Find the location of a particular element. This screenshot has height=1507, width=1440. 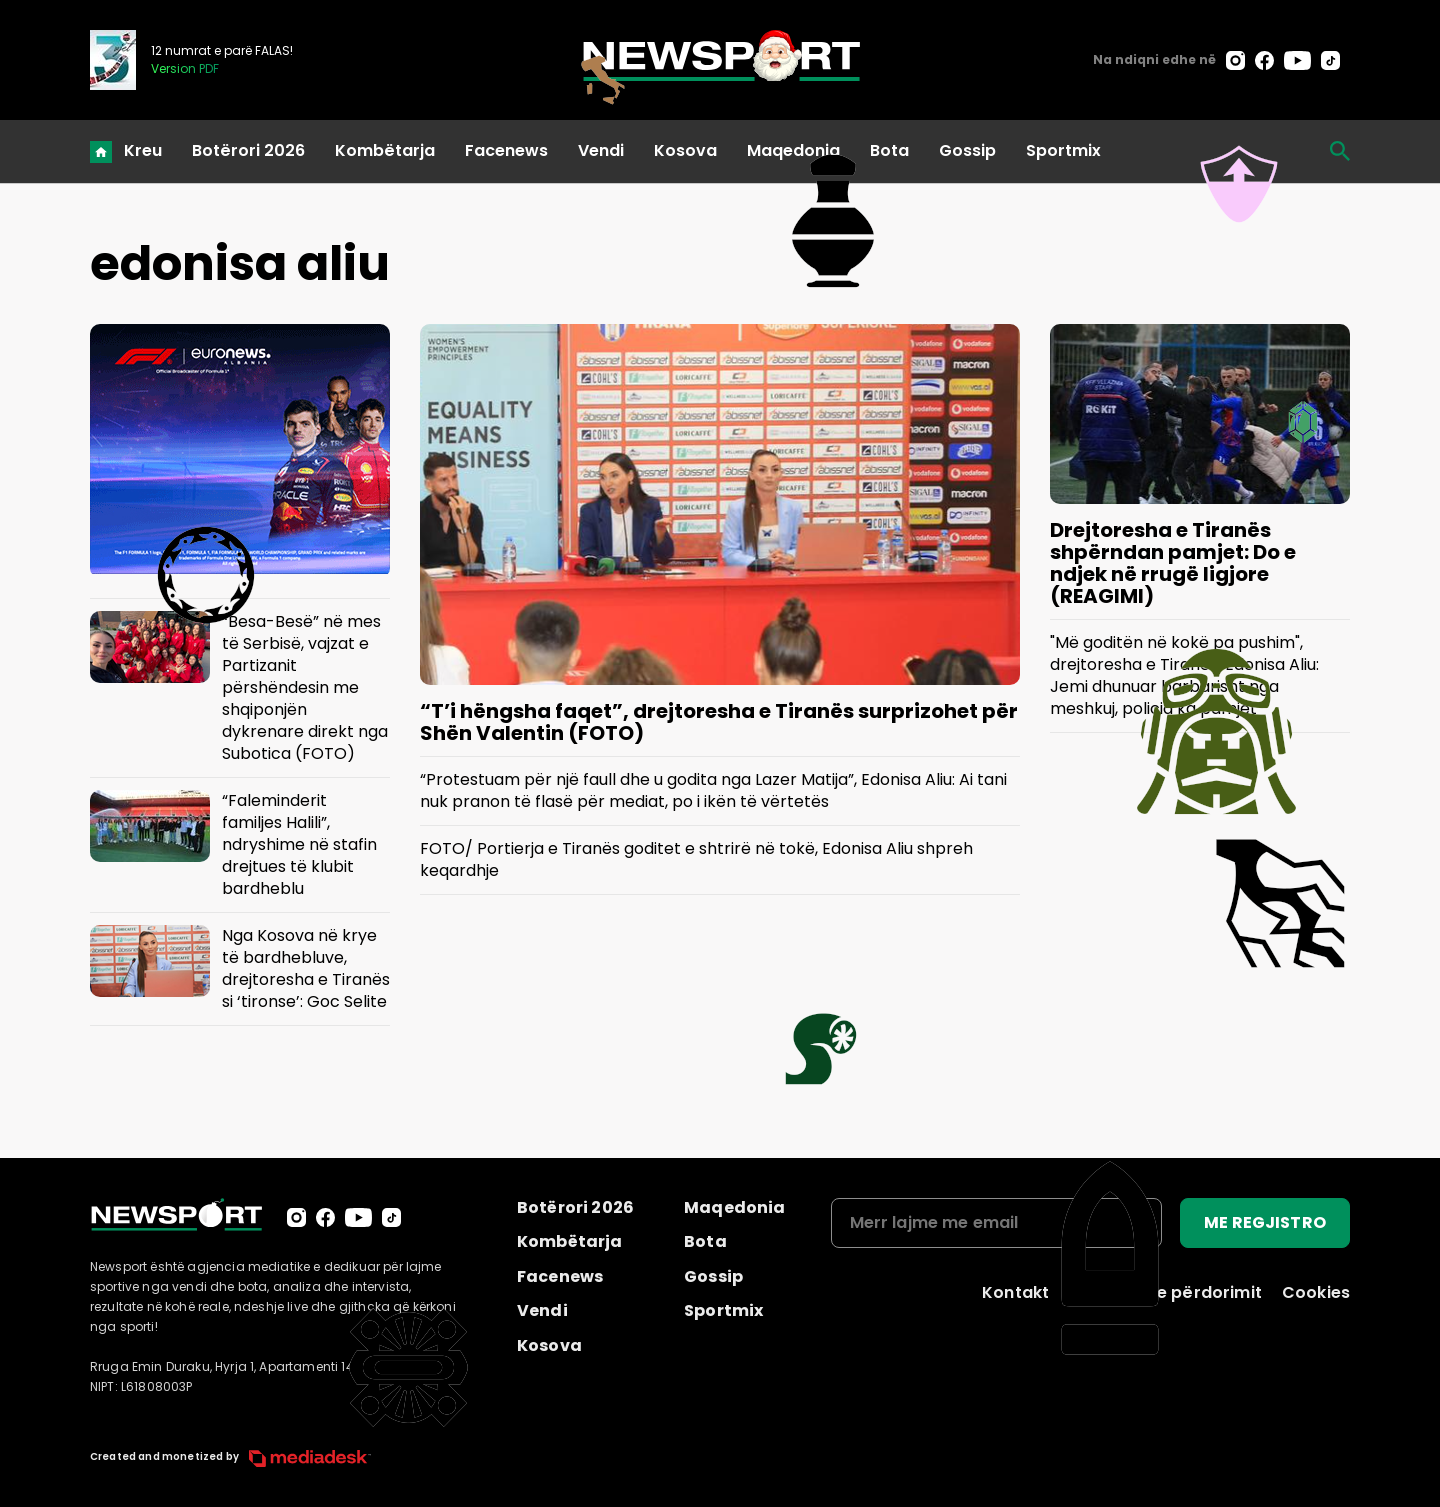

select italy as your country or region is located at coordinates (603, 80).